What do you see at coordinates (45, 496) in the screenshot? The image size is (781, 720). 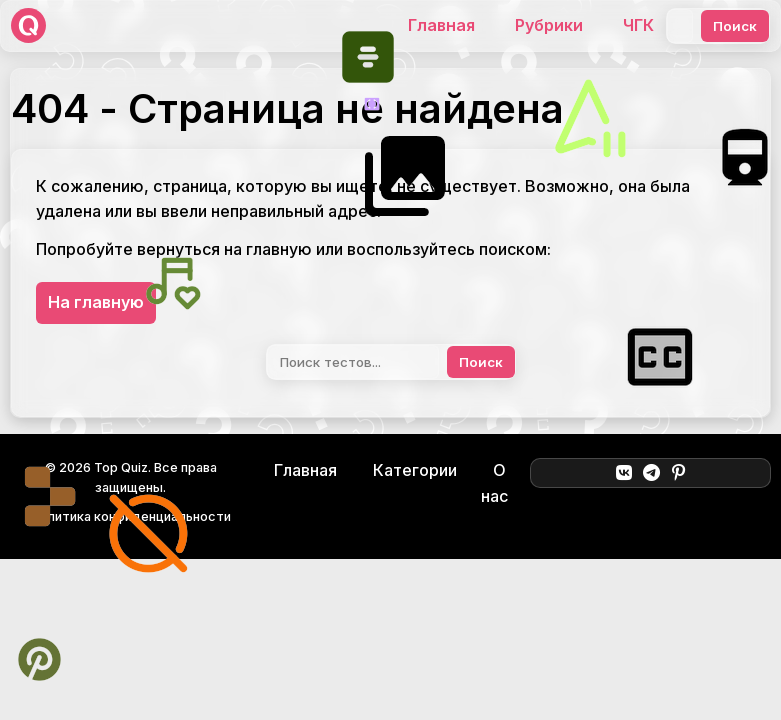 I see `open replit coding environment` at bounding box center [45, 496].